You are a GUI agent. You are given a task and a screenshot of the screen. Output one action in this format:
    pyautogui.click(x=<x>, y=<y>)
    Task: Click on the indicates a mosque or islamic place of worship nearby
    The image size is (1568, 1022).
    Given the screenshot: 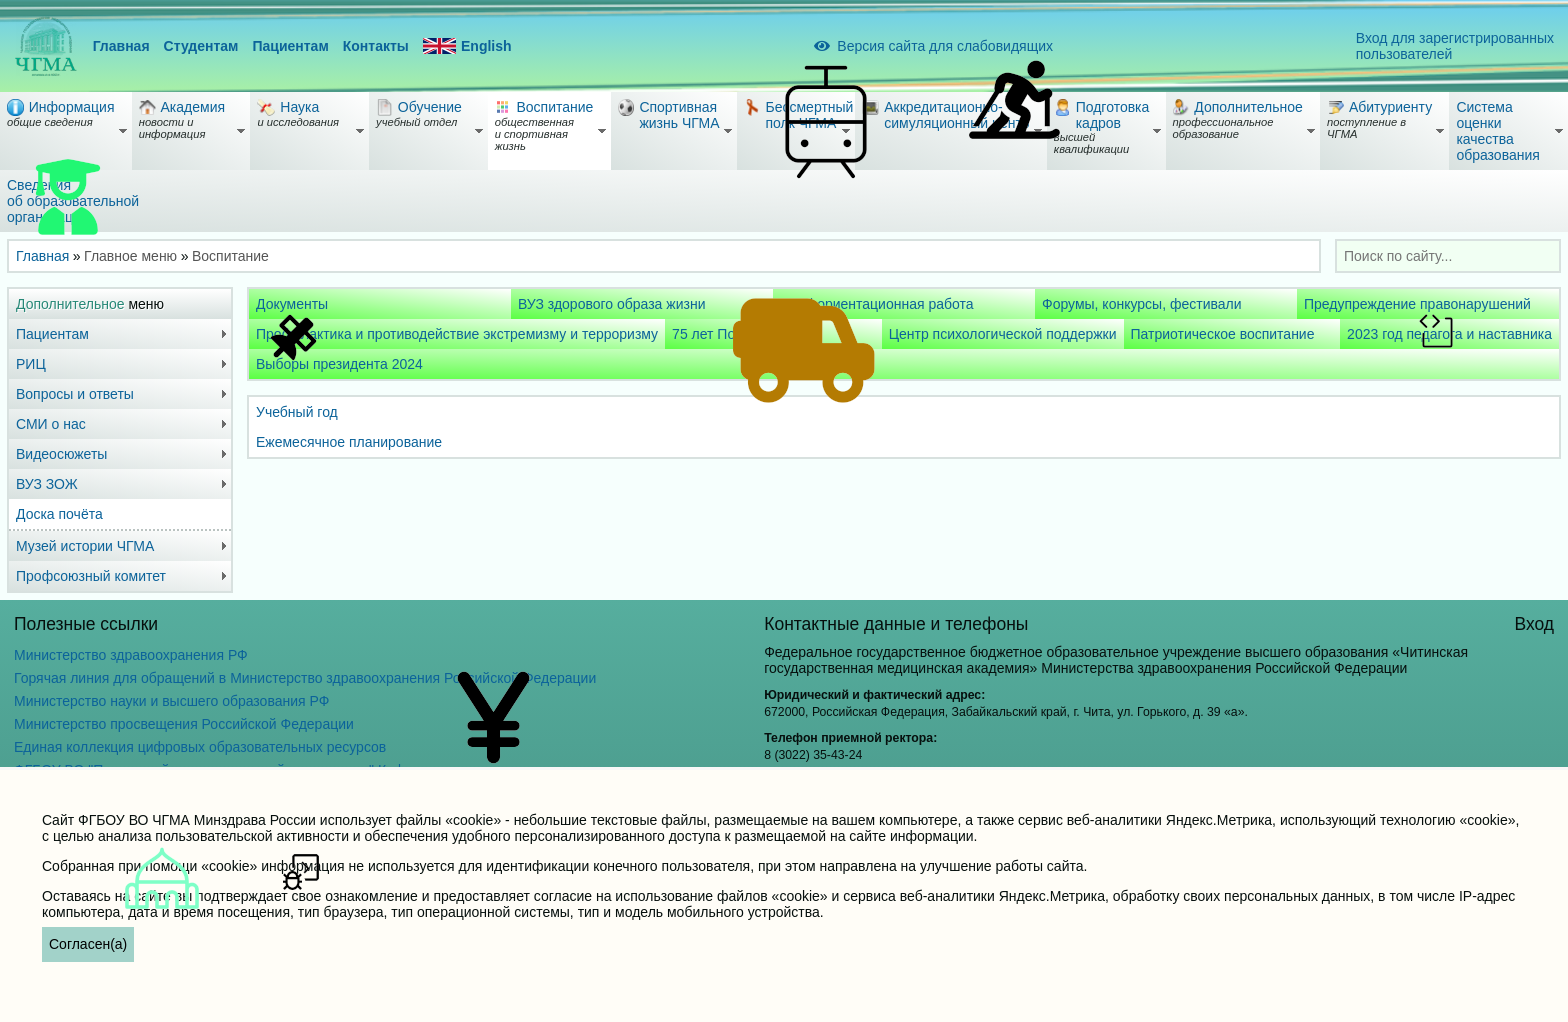 What is the action you would take?
    pyautogui.click(x=162, y=882)
    